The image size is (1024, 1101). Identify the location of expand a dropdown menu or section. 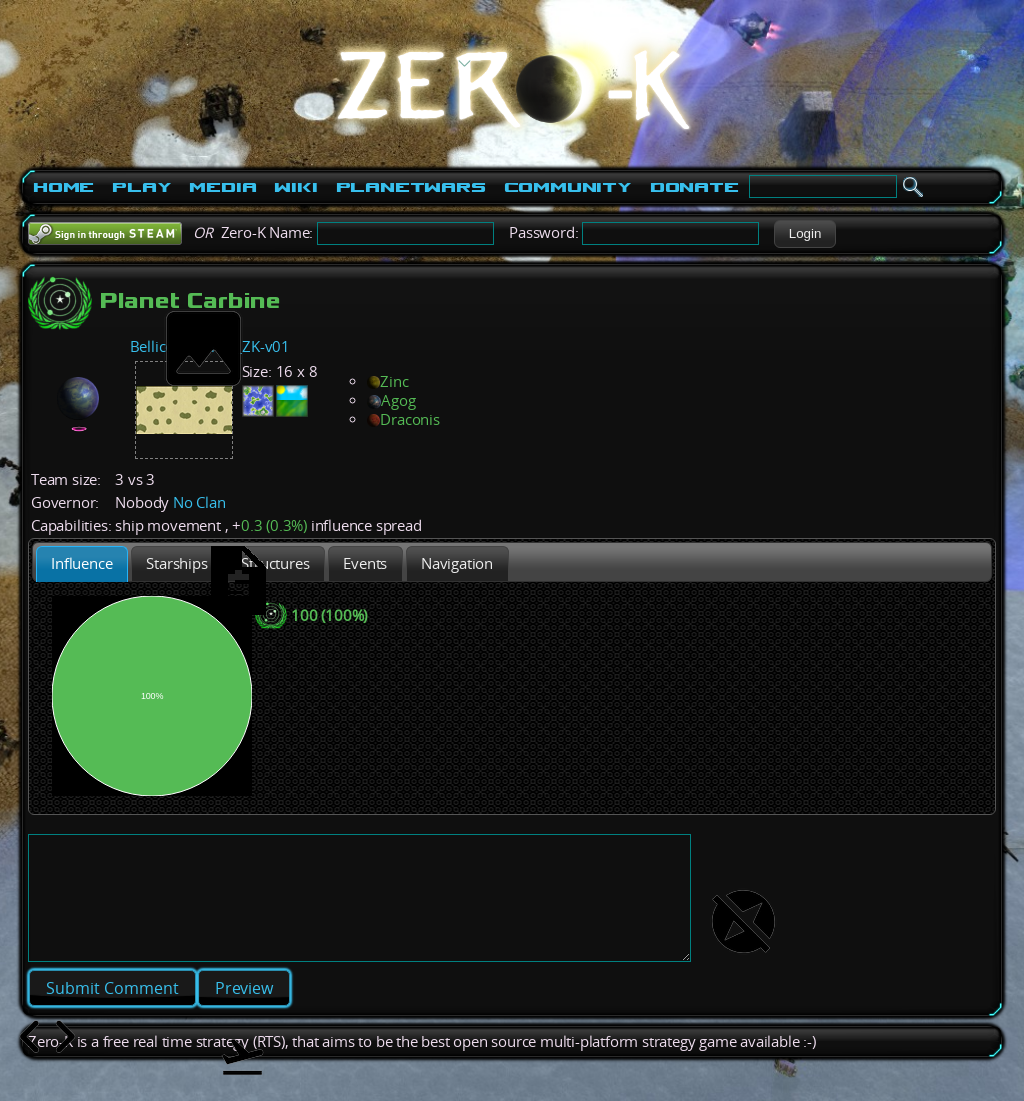
(464, 63).